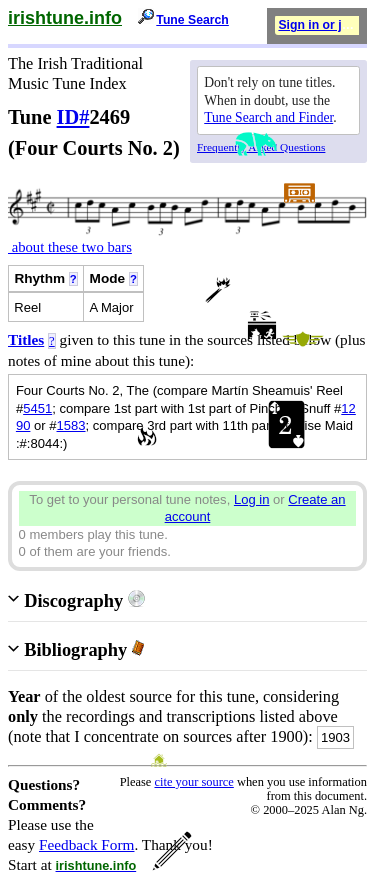  Describe the element at coordinates (303, 339) in the screenshot. I see `air force or military aviation badge` at that location.